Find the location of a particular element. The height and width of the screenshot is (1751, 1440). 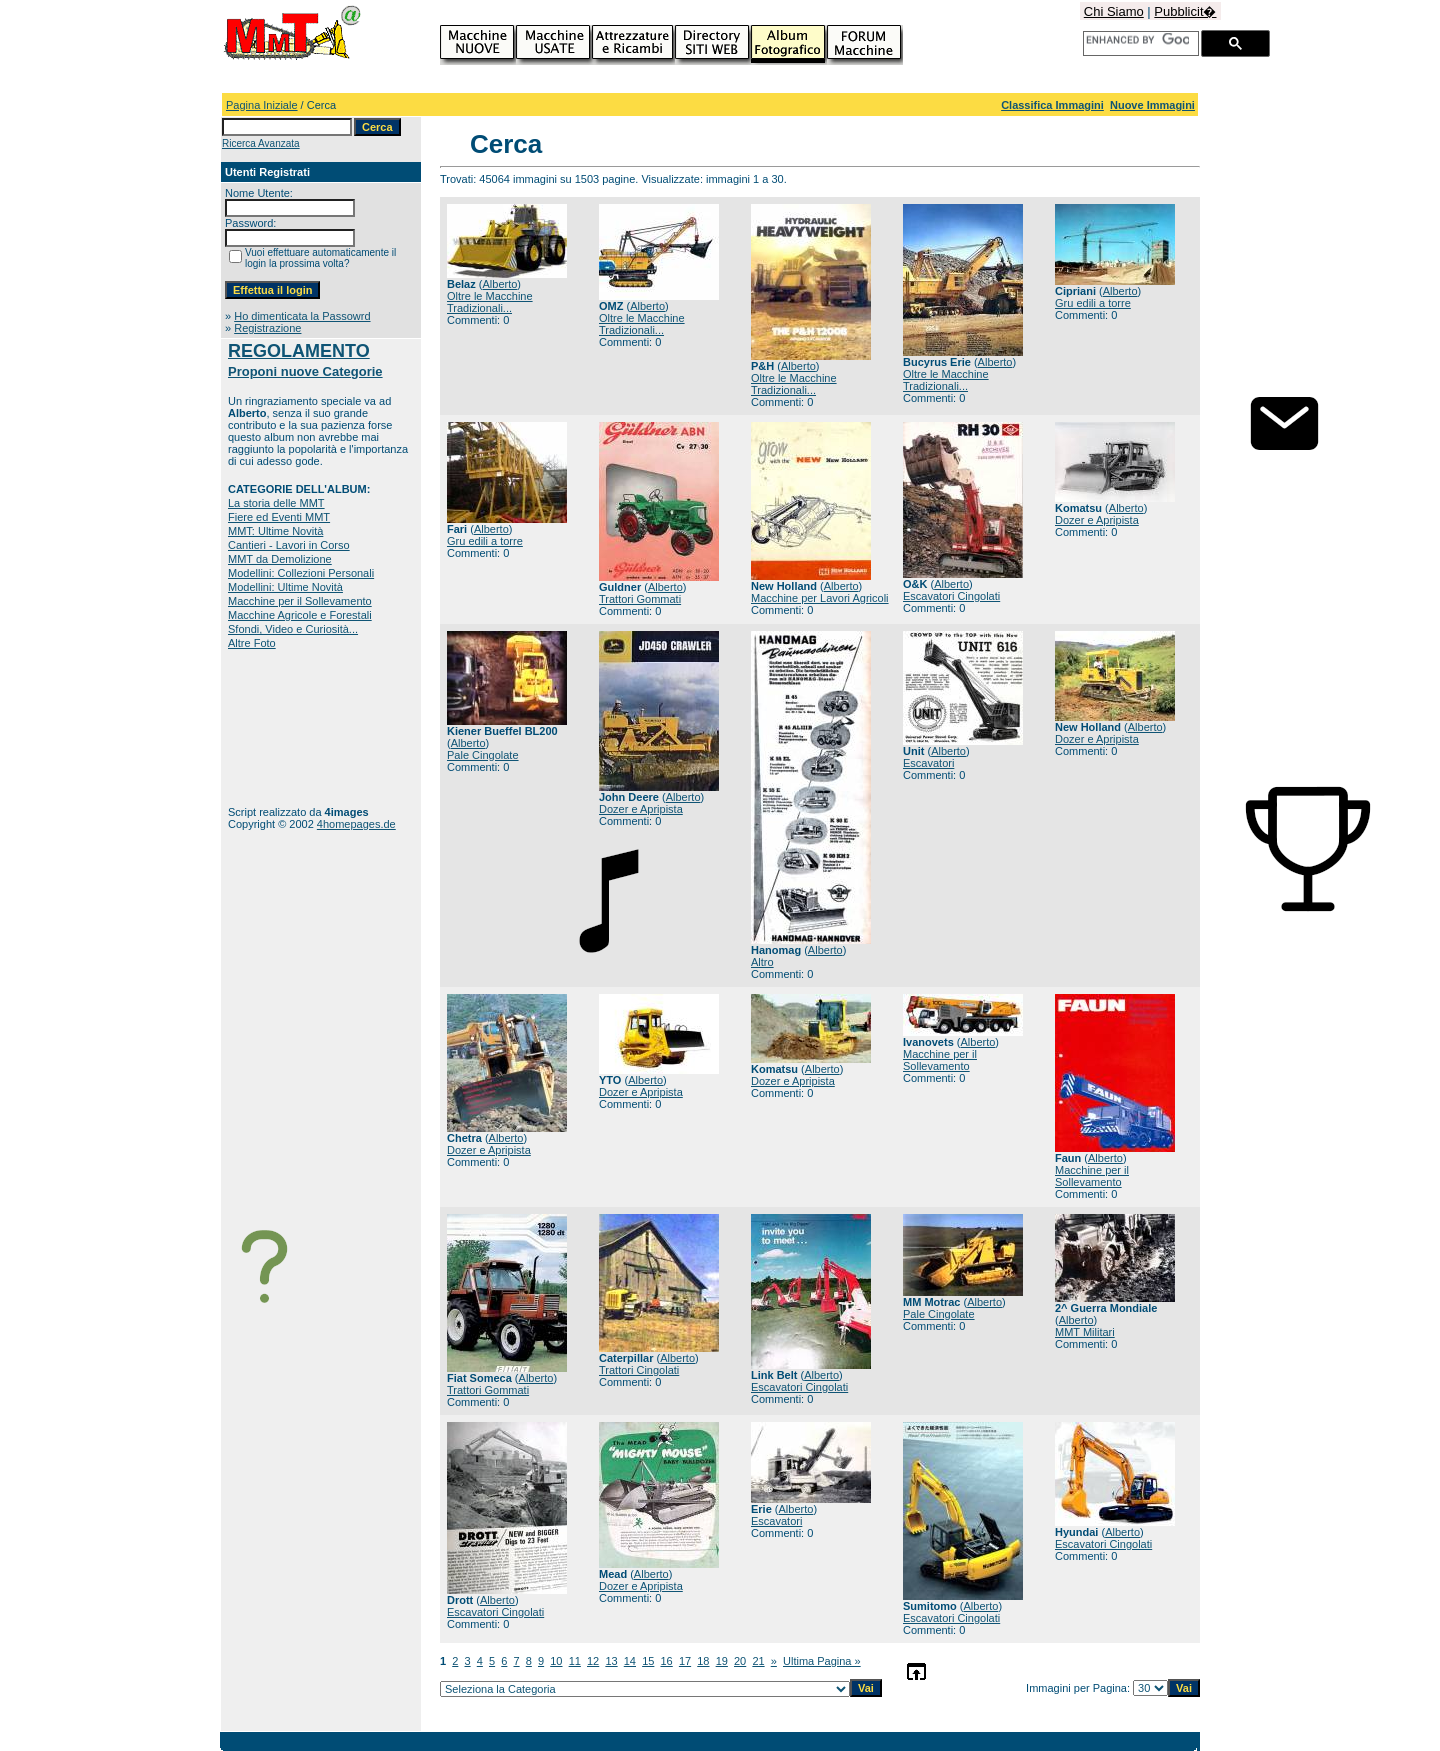

open link in browser is located at coordinates (916, 1671).